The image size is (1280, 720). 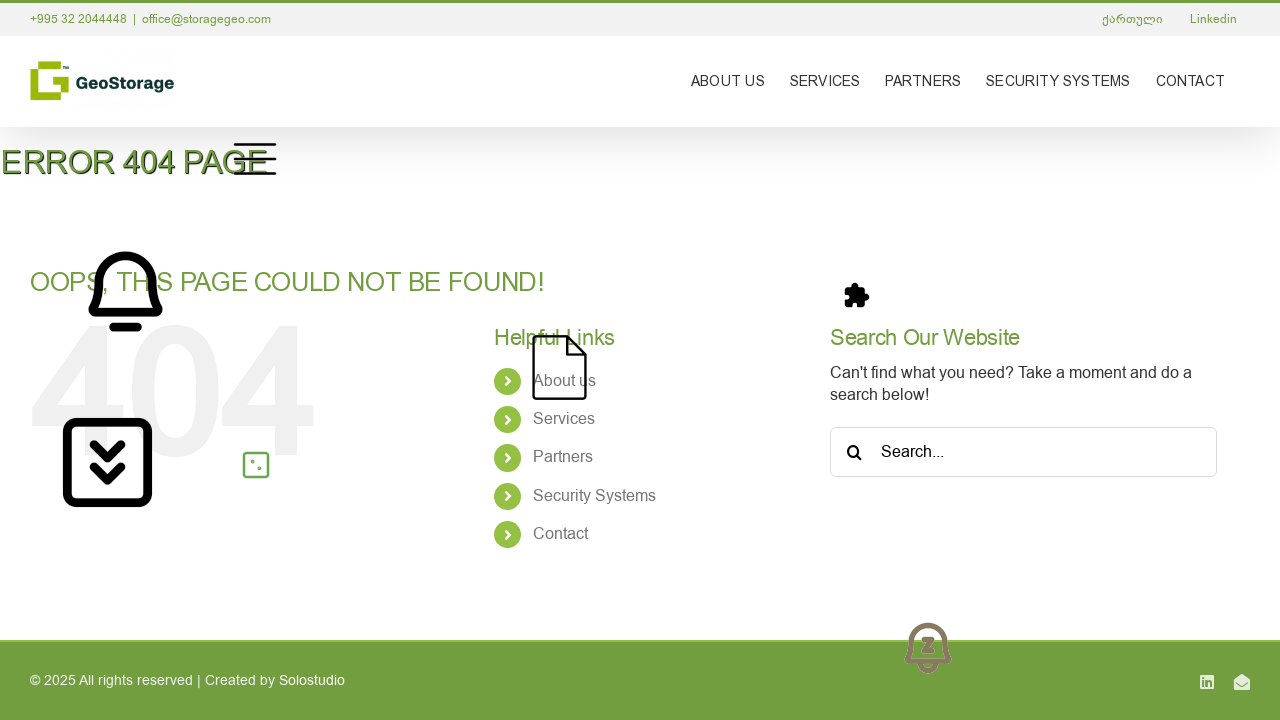 What do you see at coordinates (255, 159) in the screenshot?
I see `view items in list format` at bounding box center [255, 159].